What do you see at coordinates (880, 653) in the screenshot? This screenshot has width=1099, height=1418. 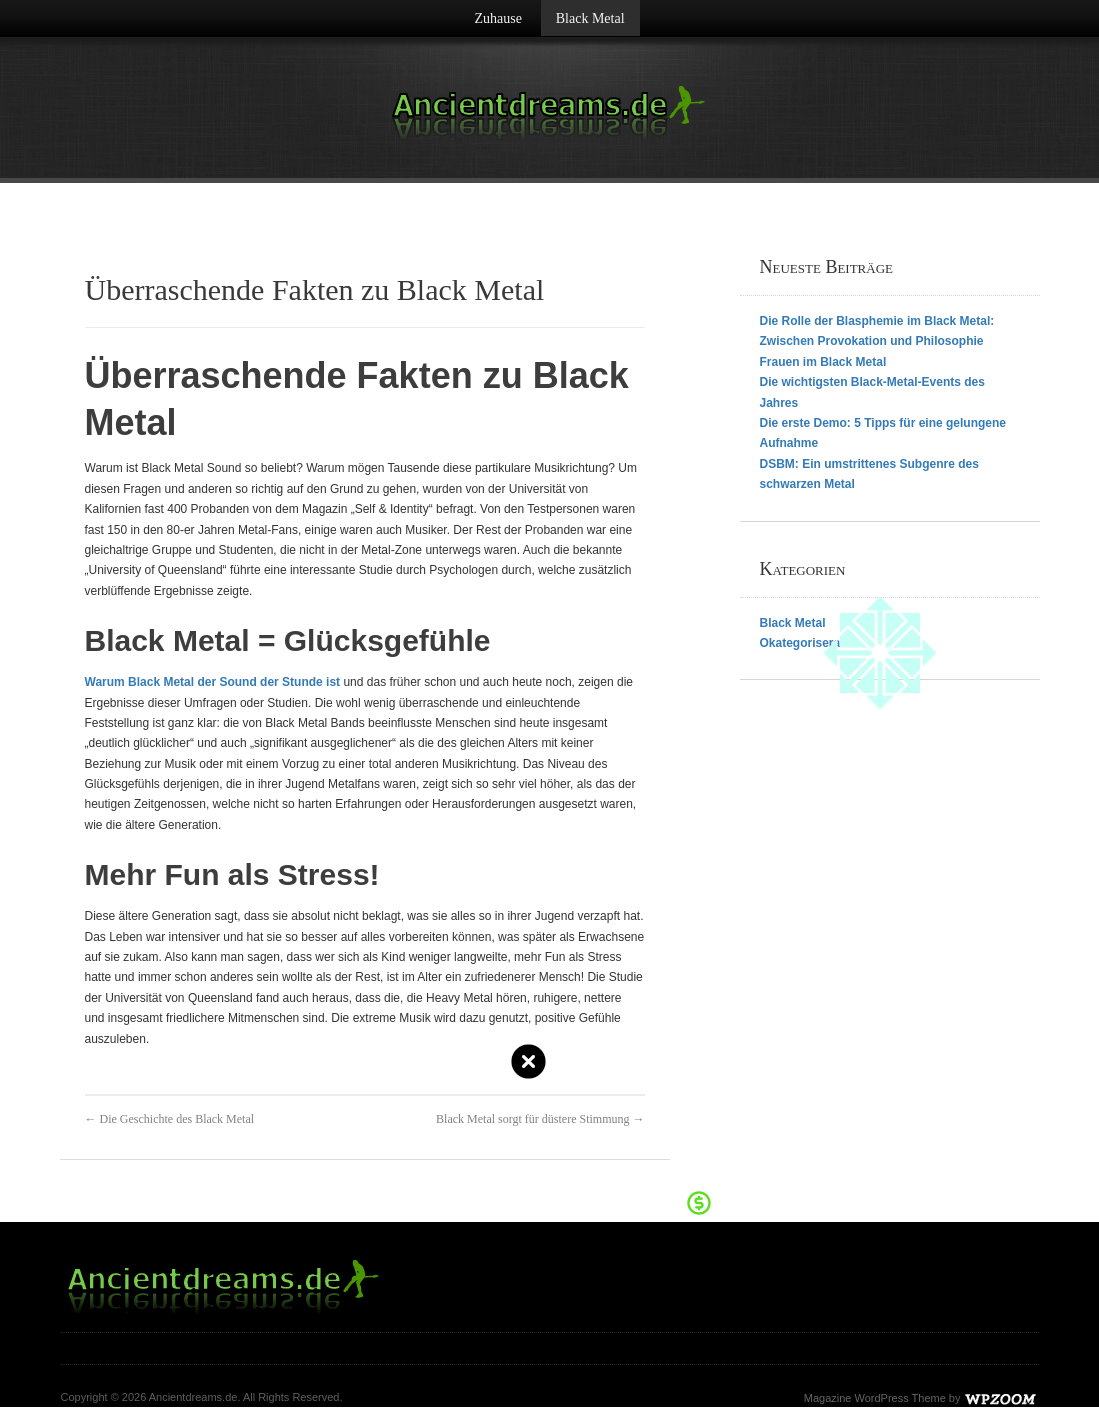 I see `centos linux distribution logo` at bounding box center [880, 653].